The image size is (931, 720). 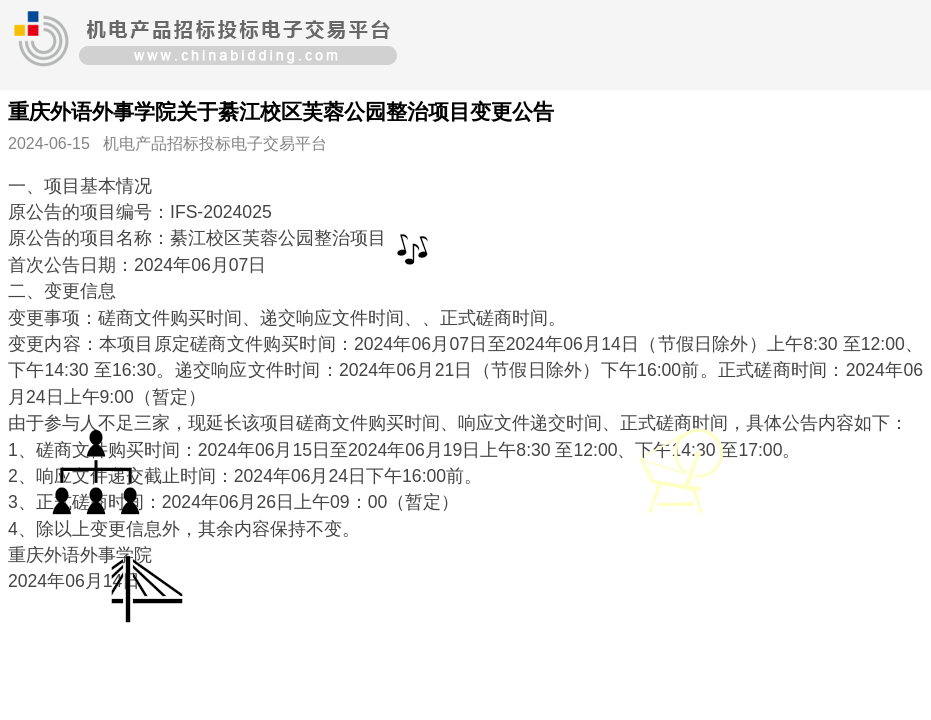 I want to click on access music or audio player, so click(x=412, y=249).